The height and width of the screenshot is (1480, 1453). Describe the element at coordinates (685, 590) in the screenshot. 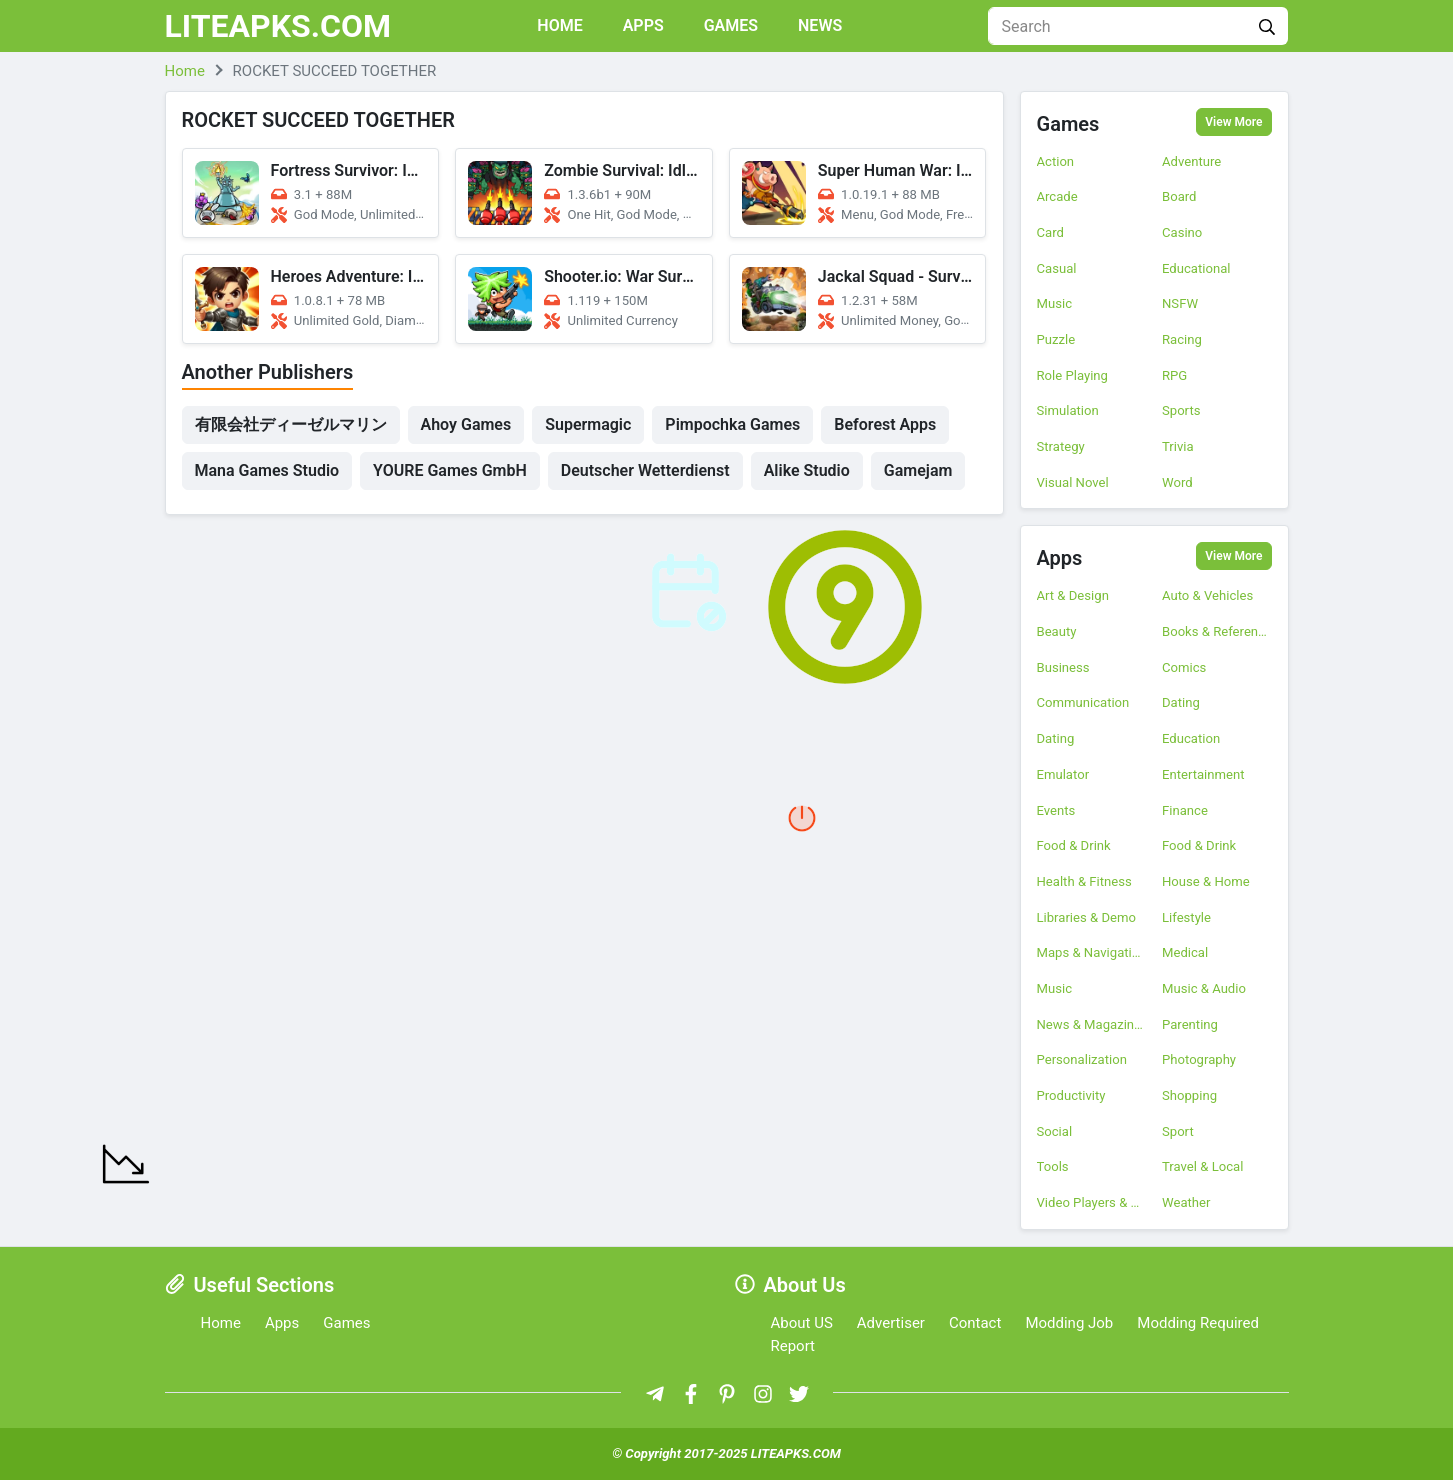

I see `cancel a scheduled event` at that location.